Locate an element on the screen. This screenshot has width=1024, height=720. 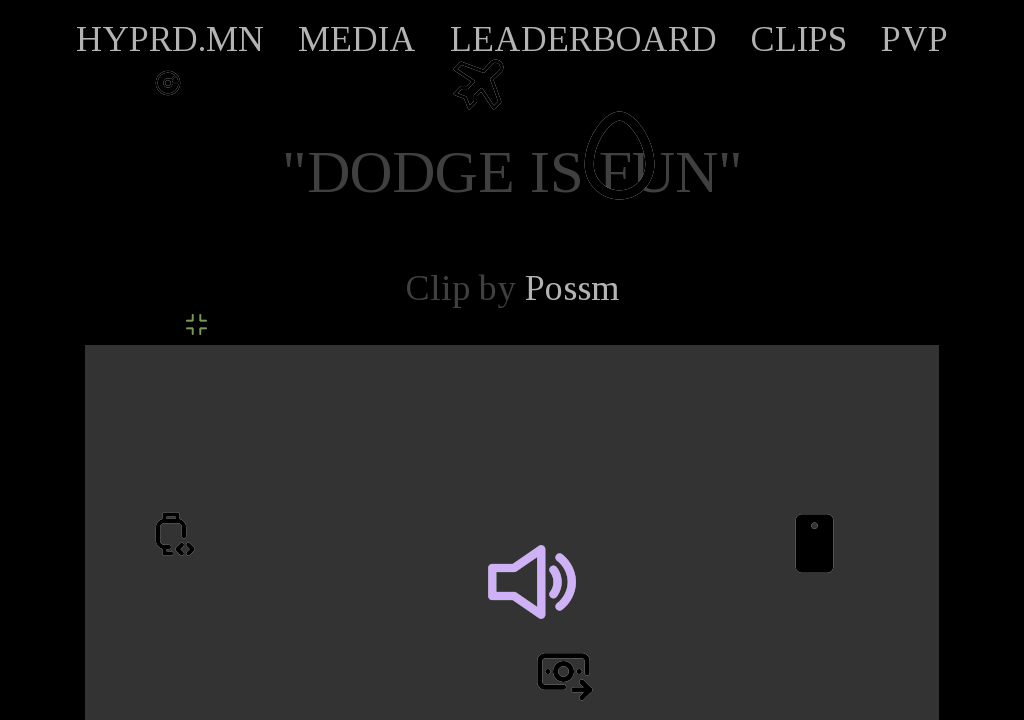
enable airplane mode is located at coordinates (479, 83).